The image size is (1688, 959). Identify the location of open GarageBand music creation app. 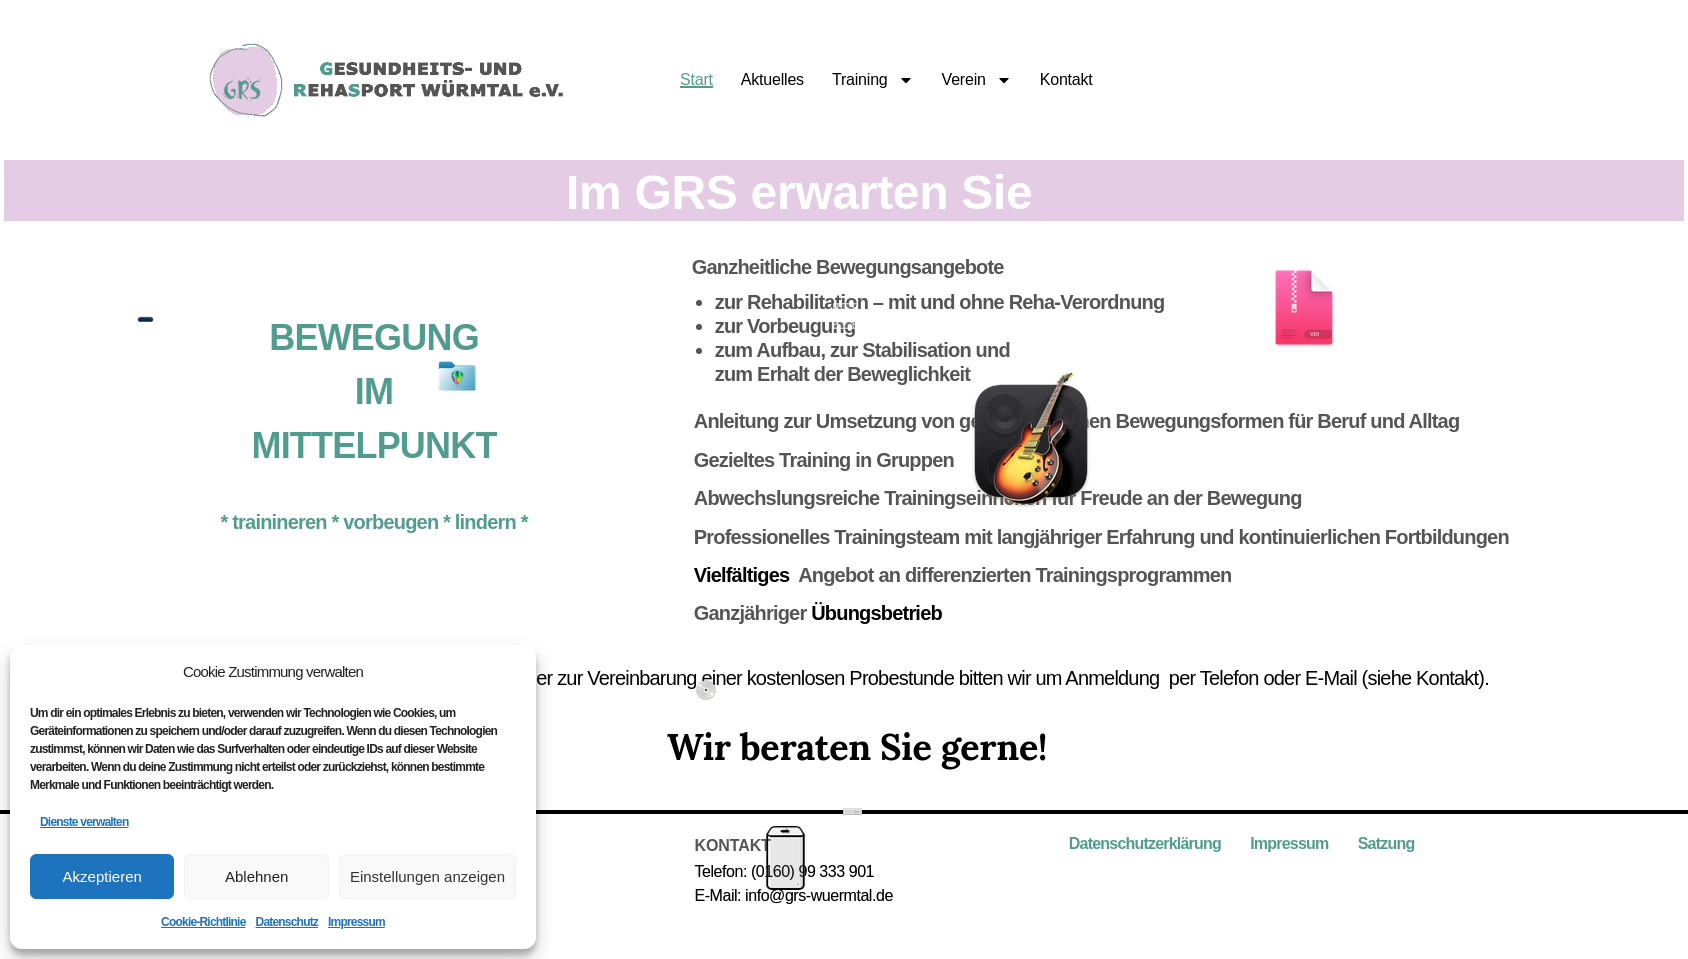
(1031, 441).